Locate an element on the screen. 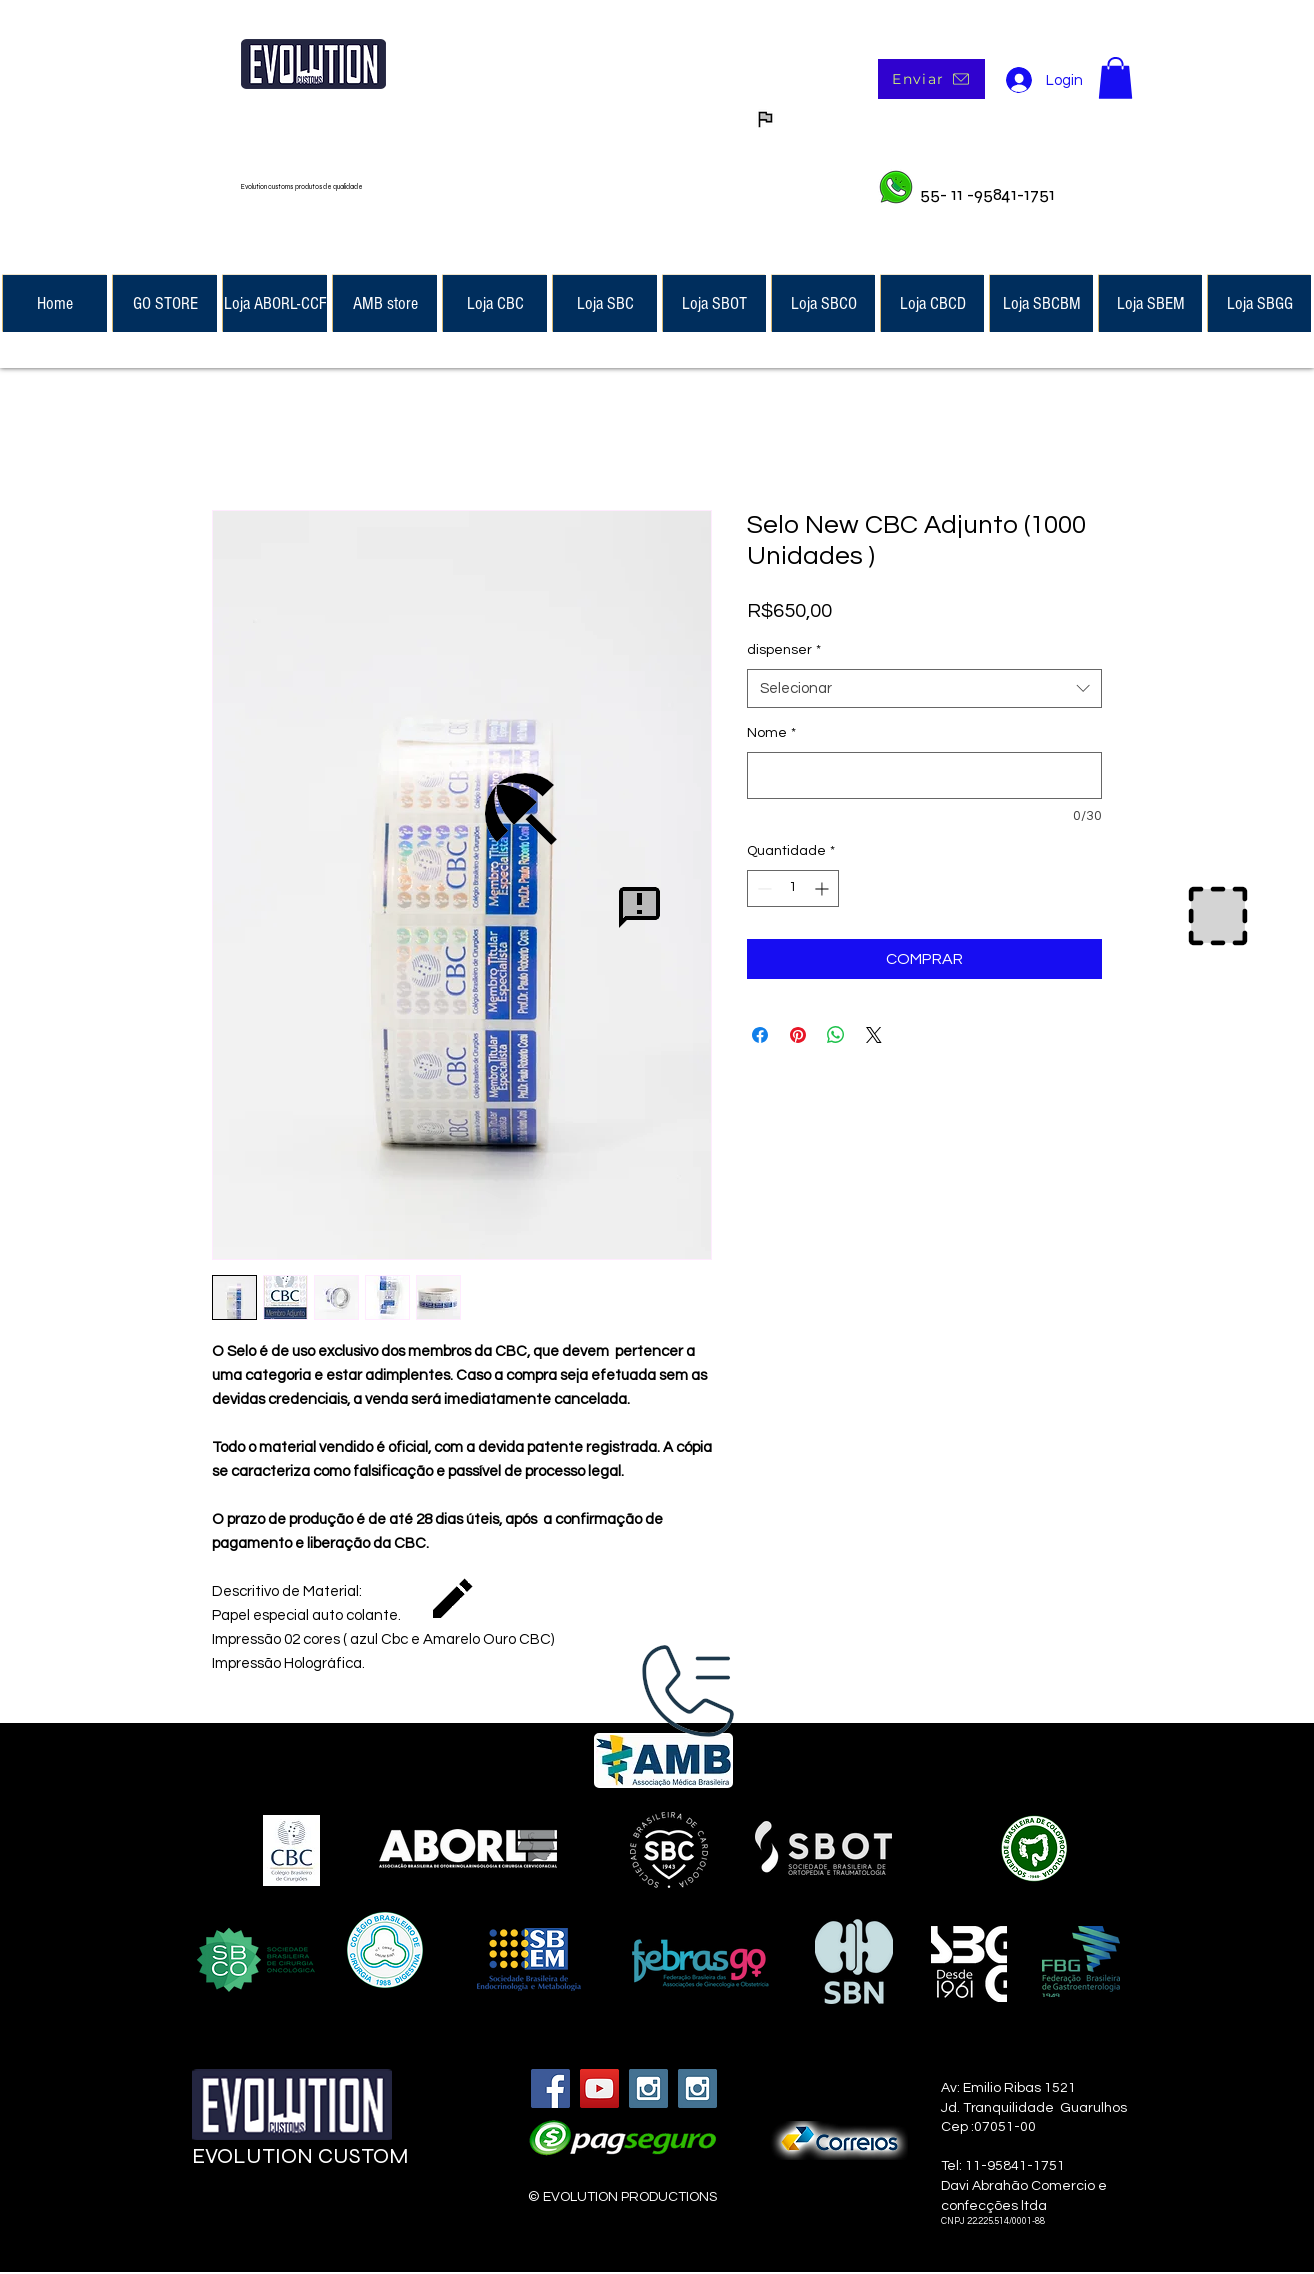 Image resolution: width=1314 pixels, height=2274 pixels. select or highlight an area is located at coordinates (1218, 916).